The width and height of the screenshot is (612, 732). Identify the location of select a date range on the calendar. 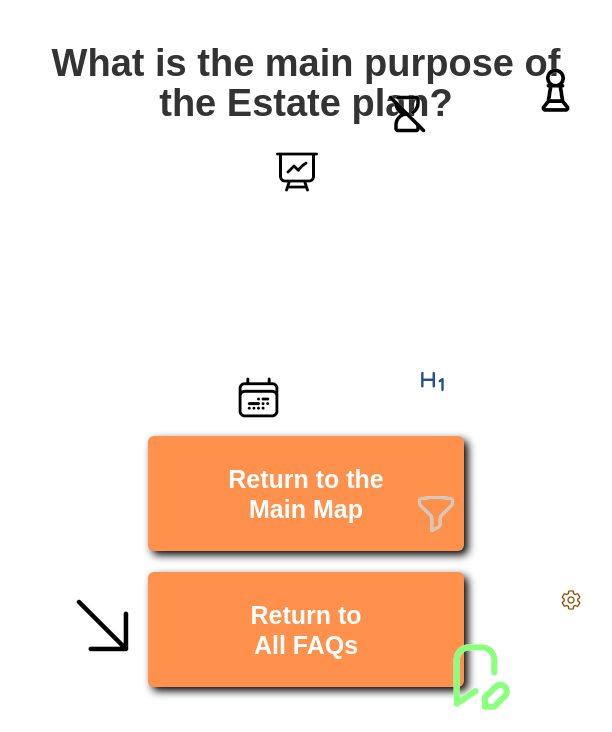
(258, 397).